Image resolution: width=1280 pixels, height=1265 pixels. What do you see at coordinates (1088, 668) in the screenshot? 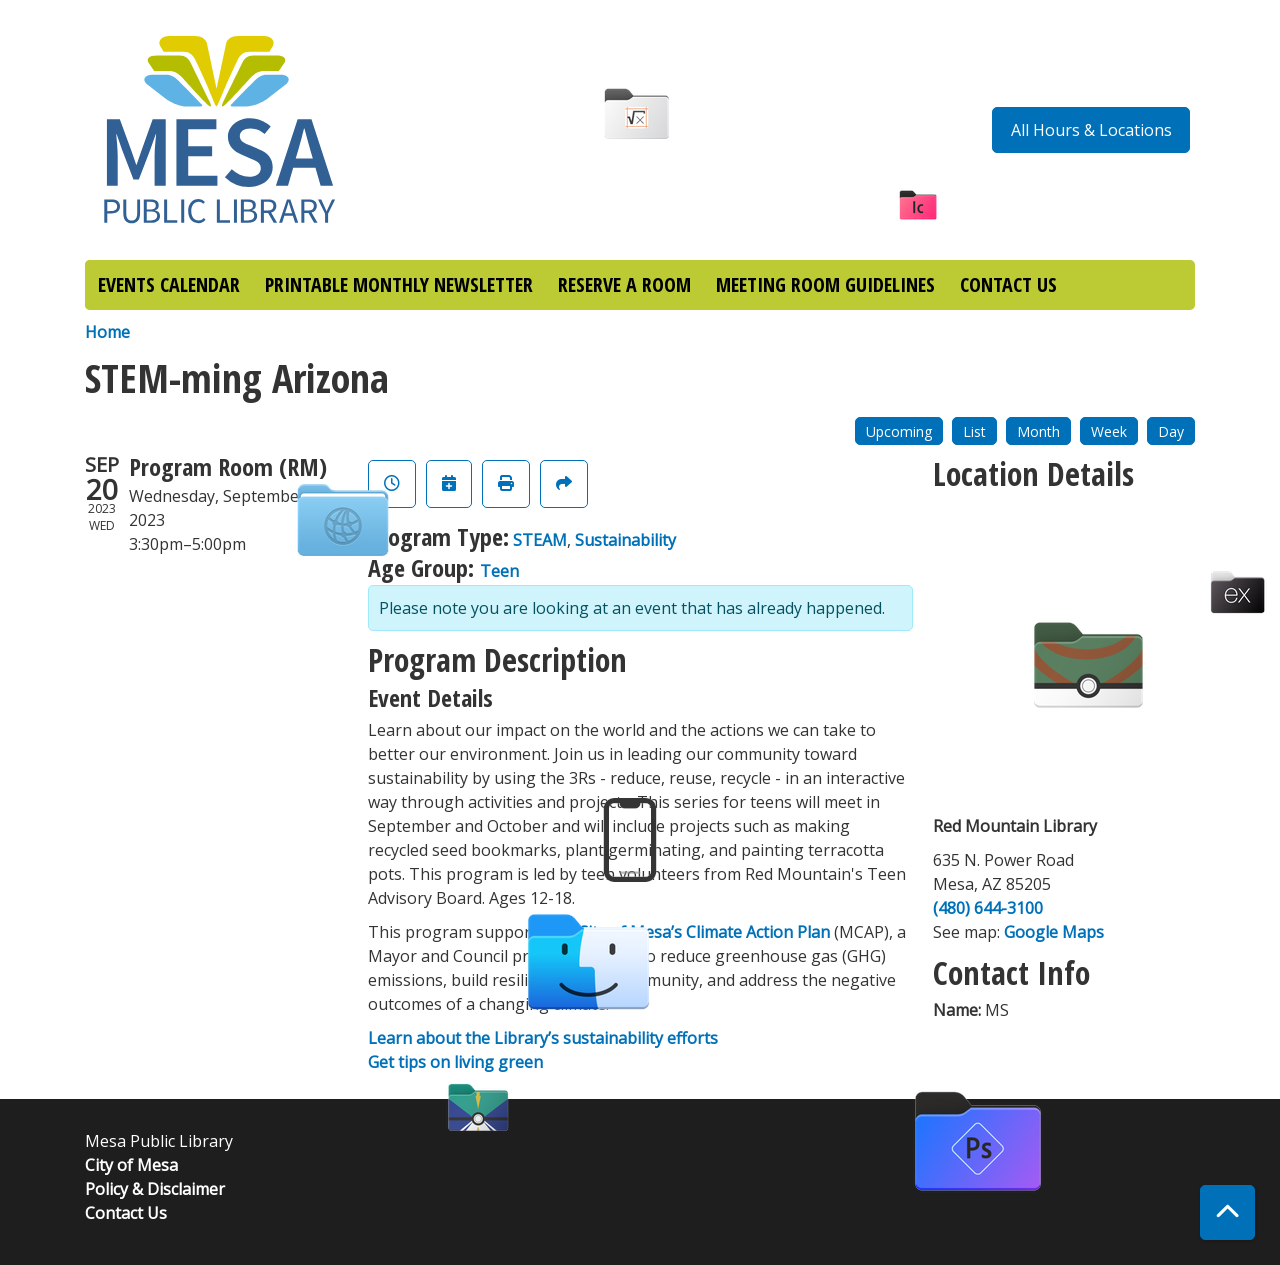
I see `folder for pokémon nest ball related content` at bounding box center [1088, 668].